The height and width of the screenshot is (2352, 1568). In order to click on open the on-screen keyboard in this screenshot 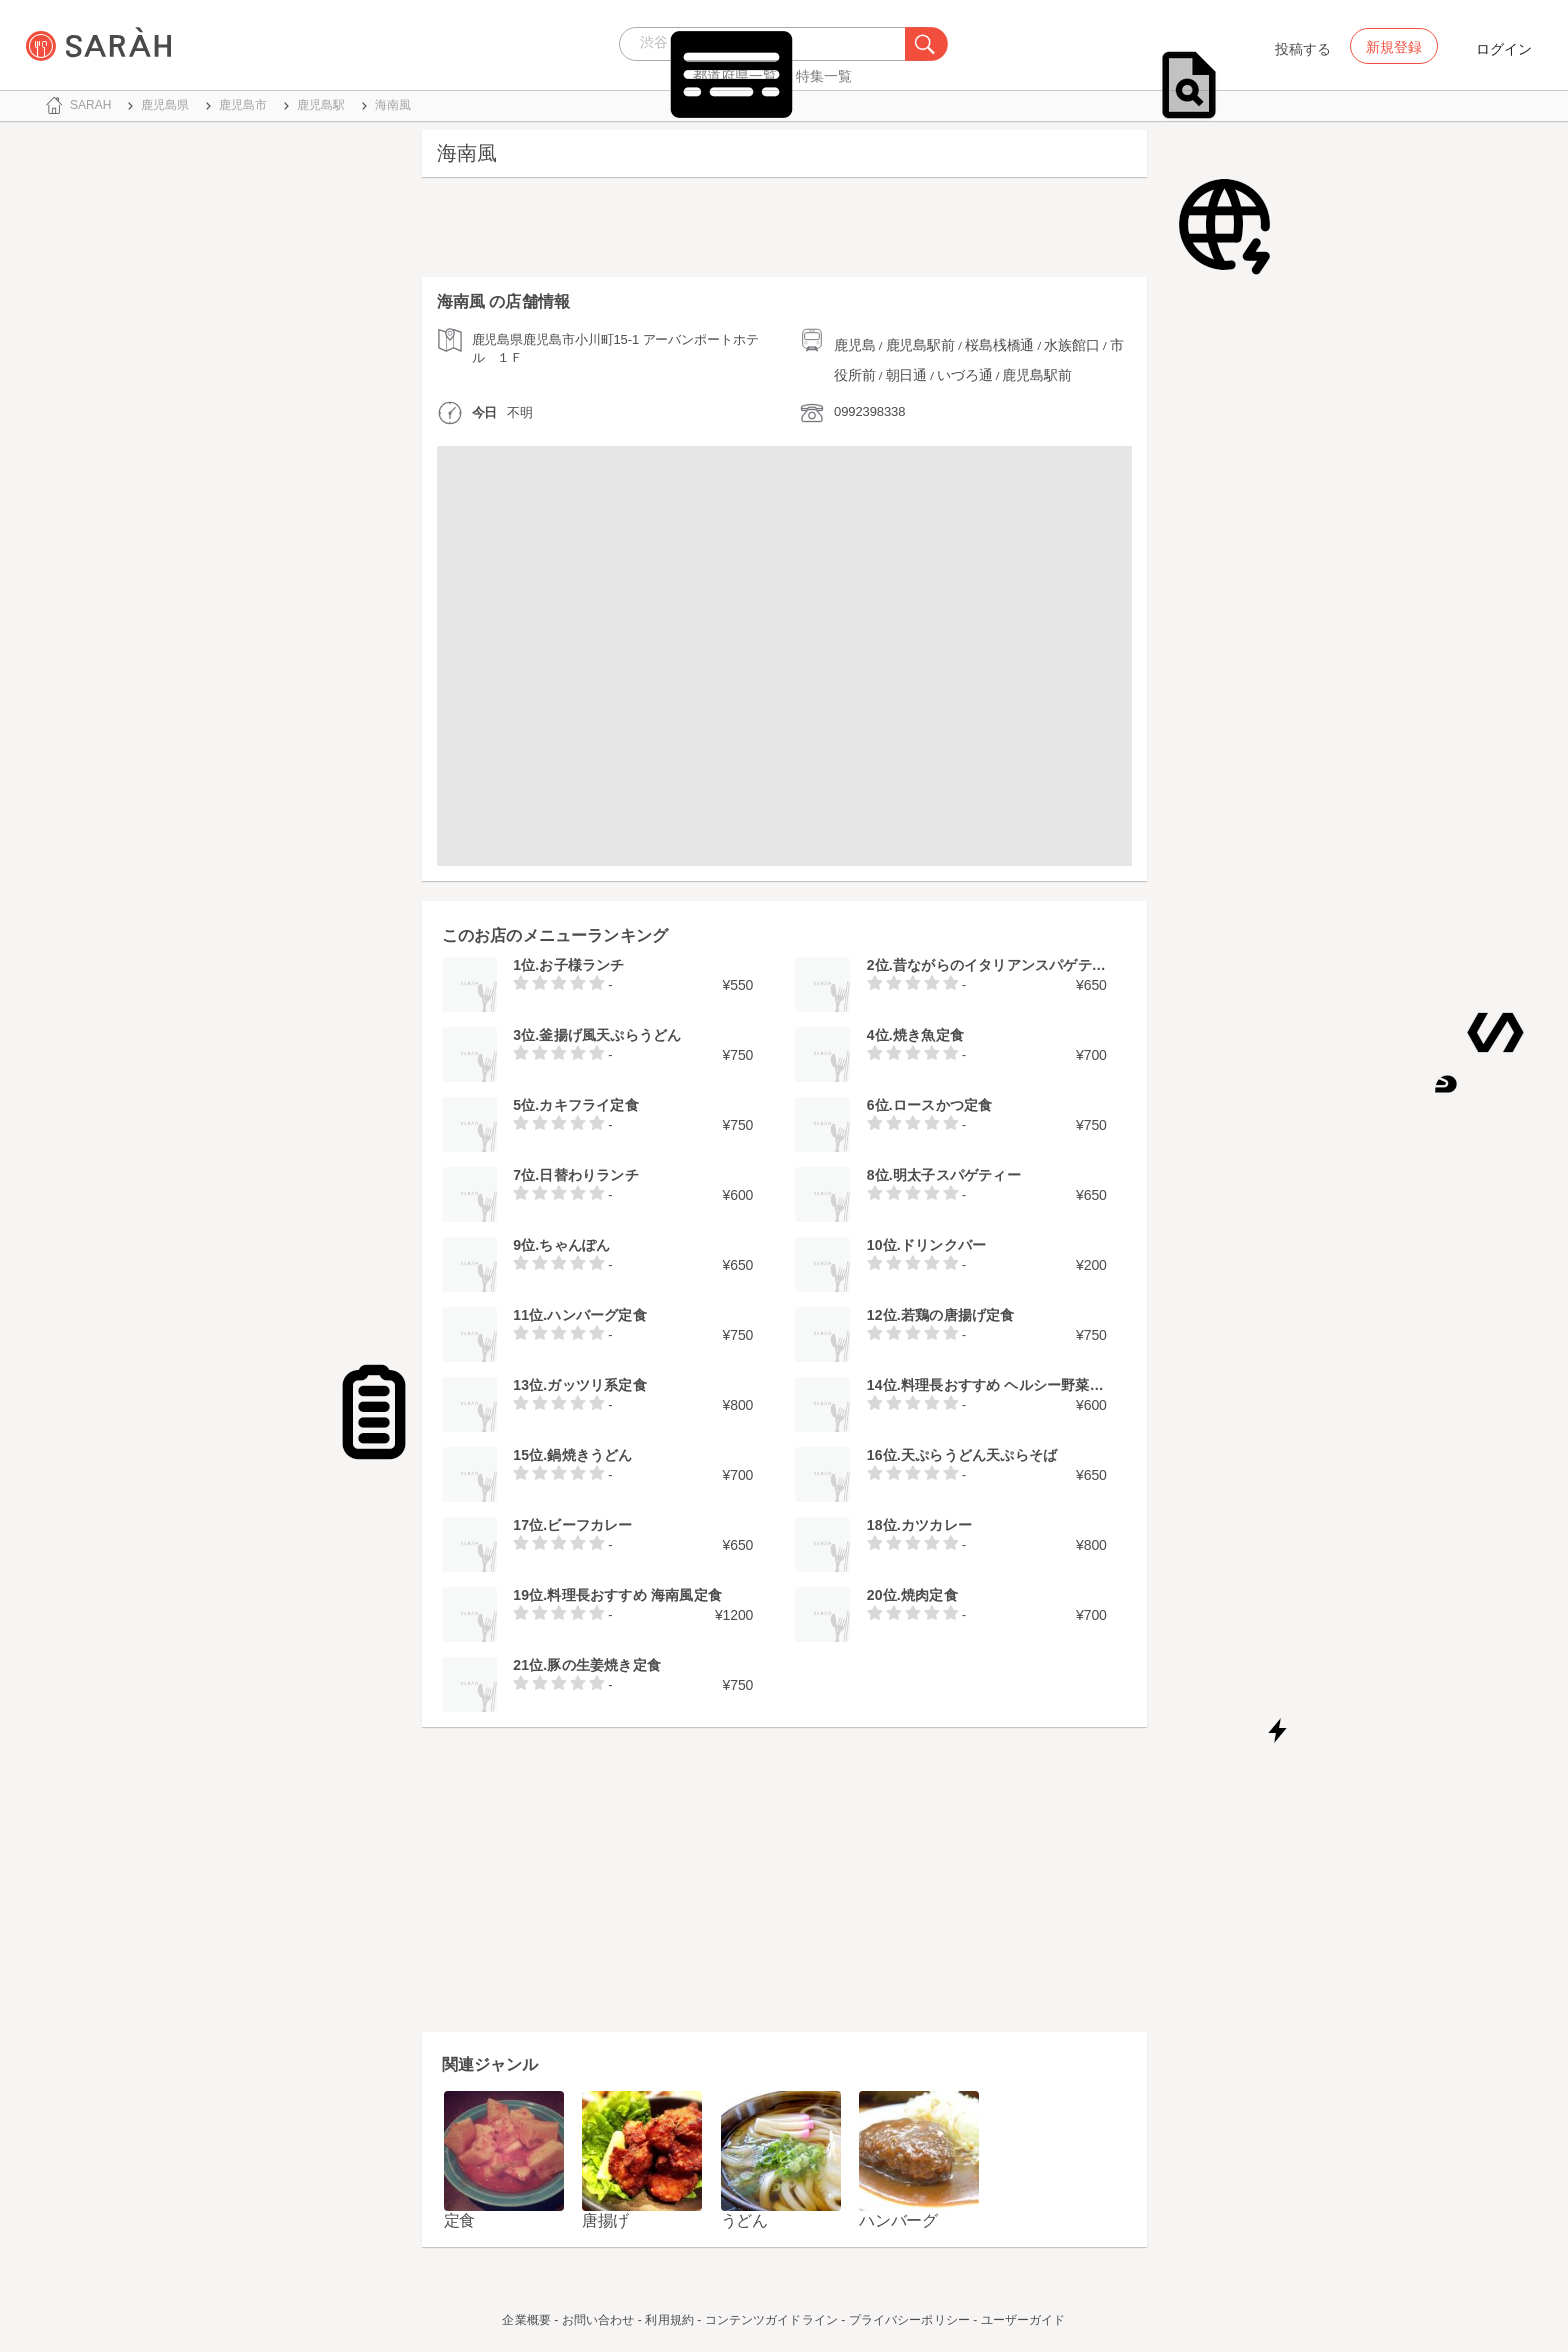, I will do `click(731, 74)`.